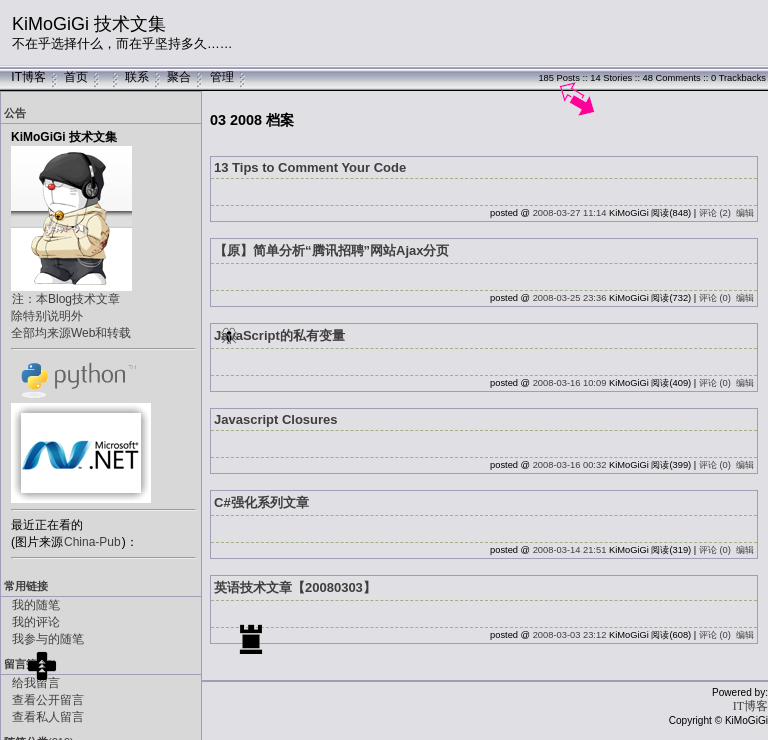 This screenshot has width=768, height=740. I want to click on increase health or healing power-up, so click(42, 666).